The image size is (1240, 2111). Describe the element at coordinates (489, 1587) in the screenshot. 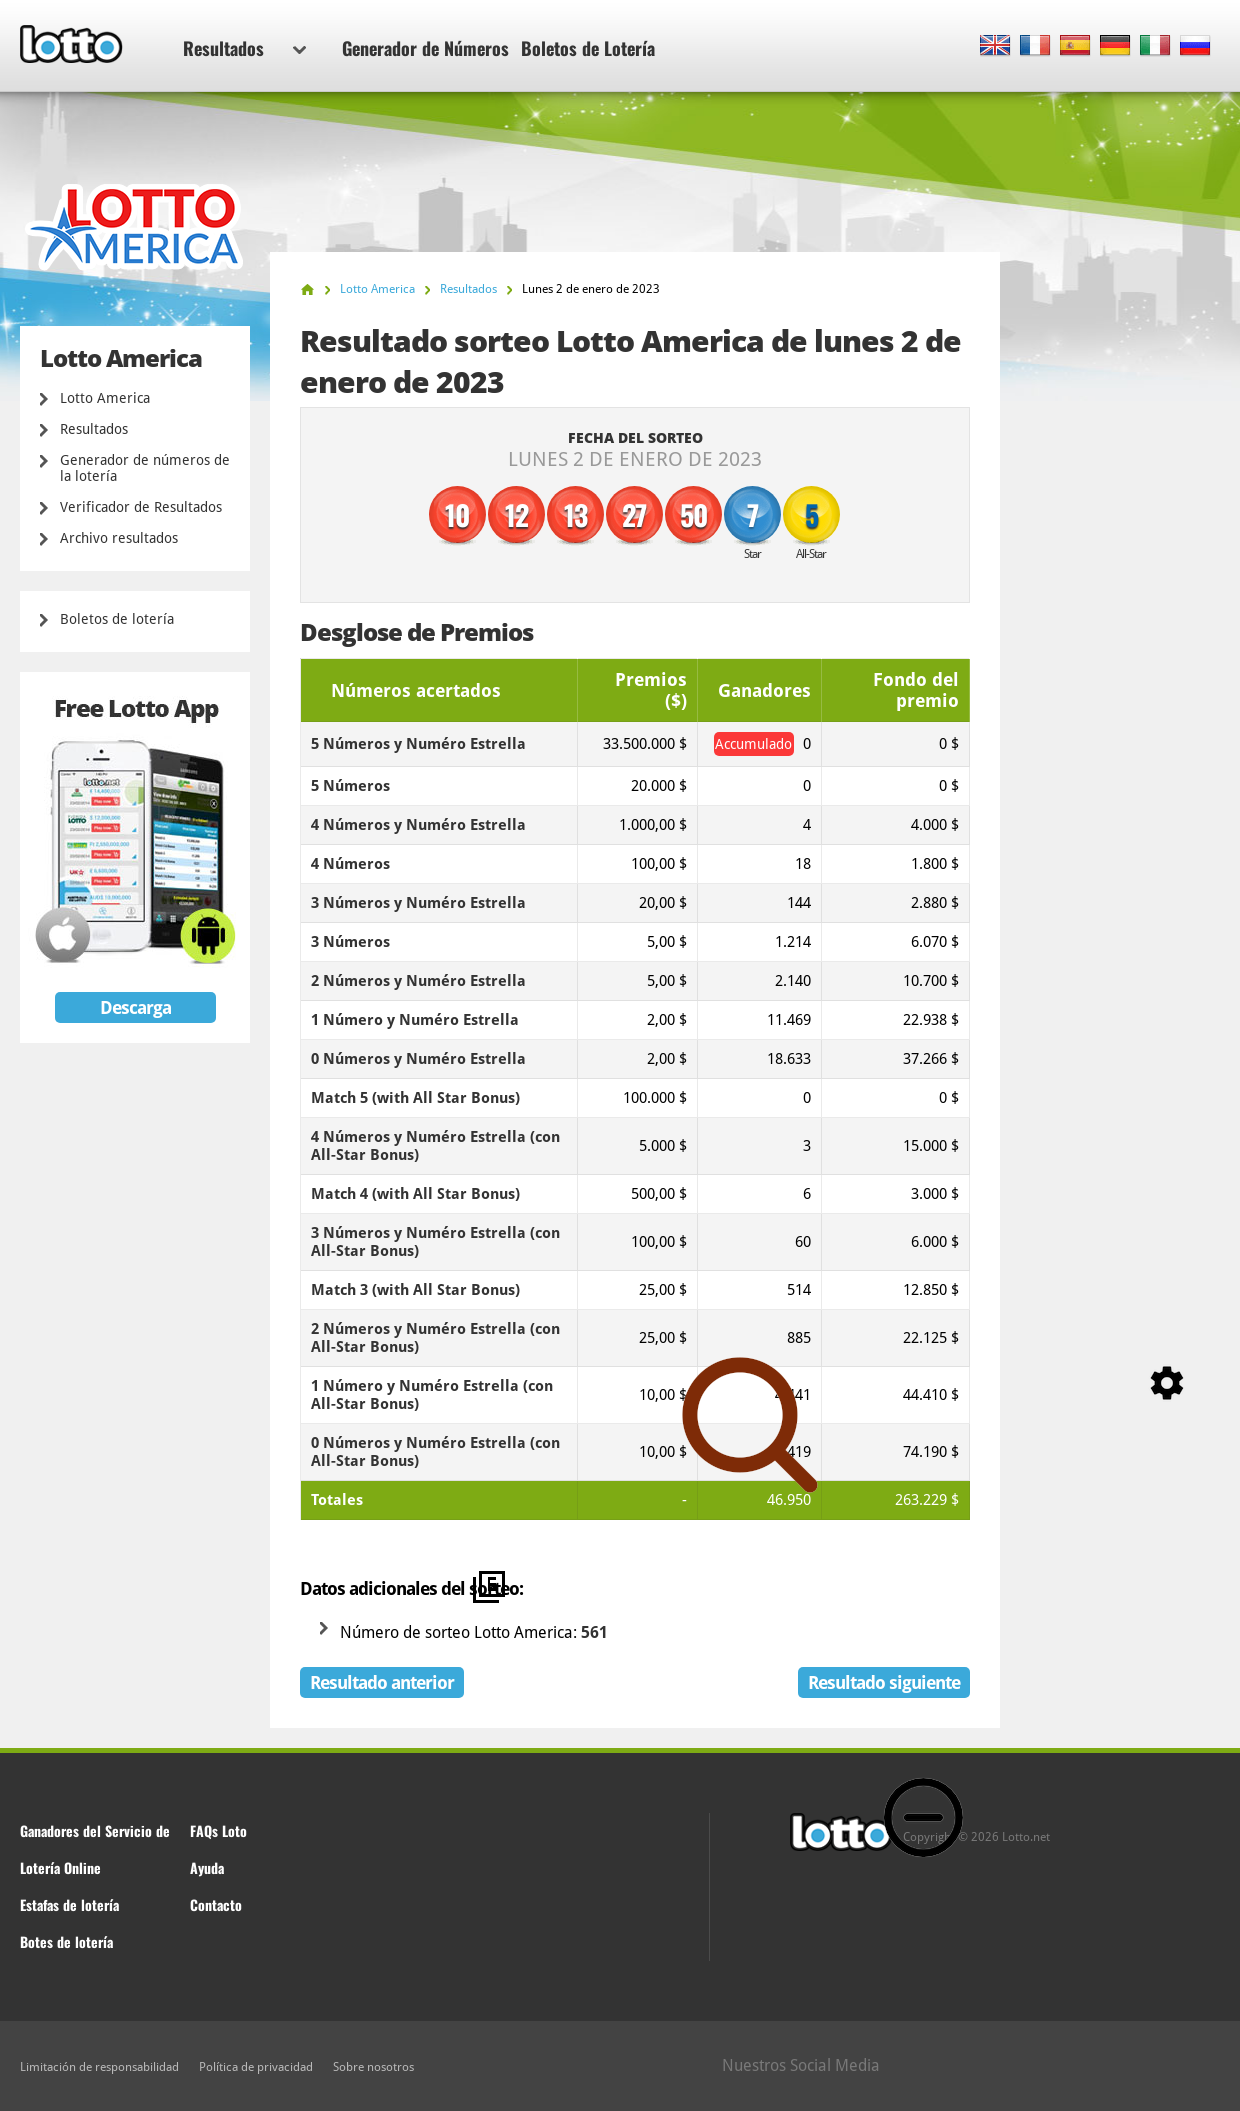

I see `indicates 6 items selected or filtered` at that location.